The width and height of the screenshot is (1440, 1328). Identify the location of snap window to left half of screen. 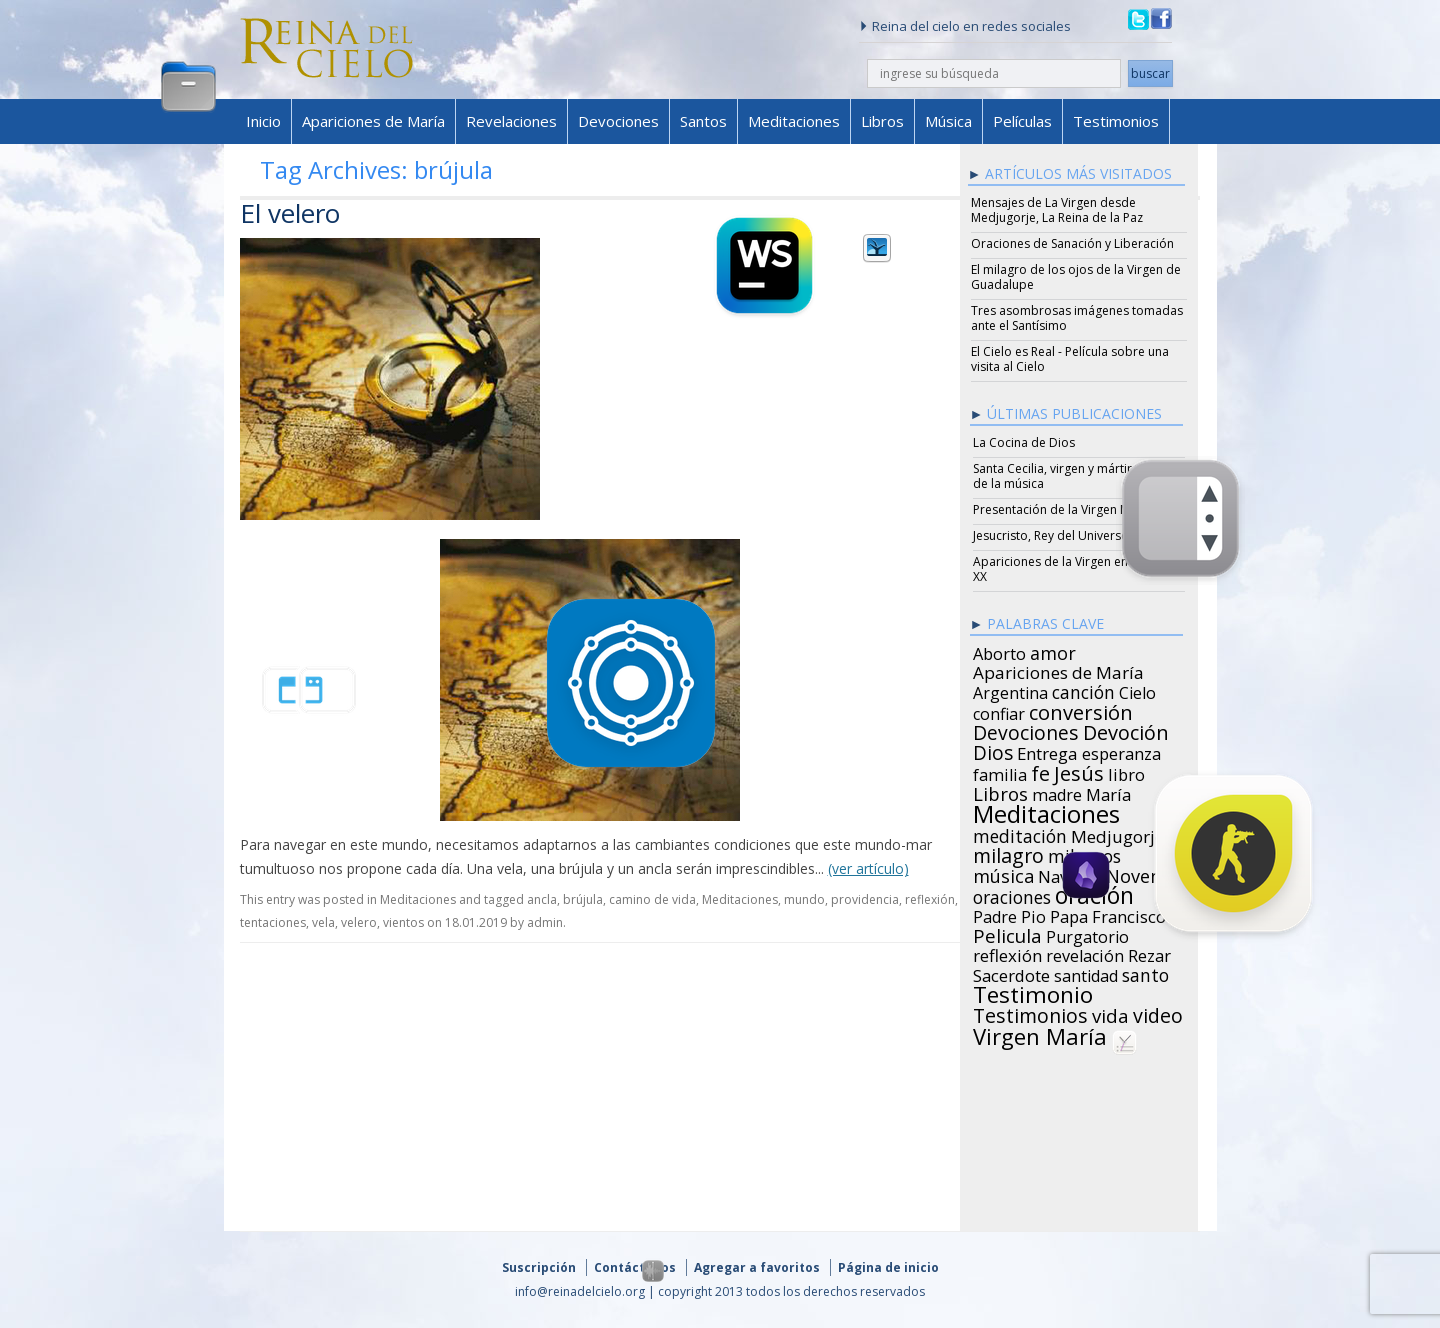
(309, 690).